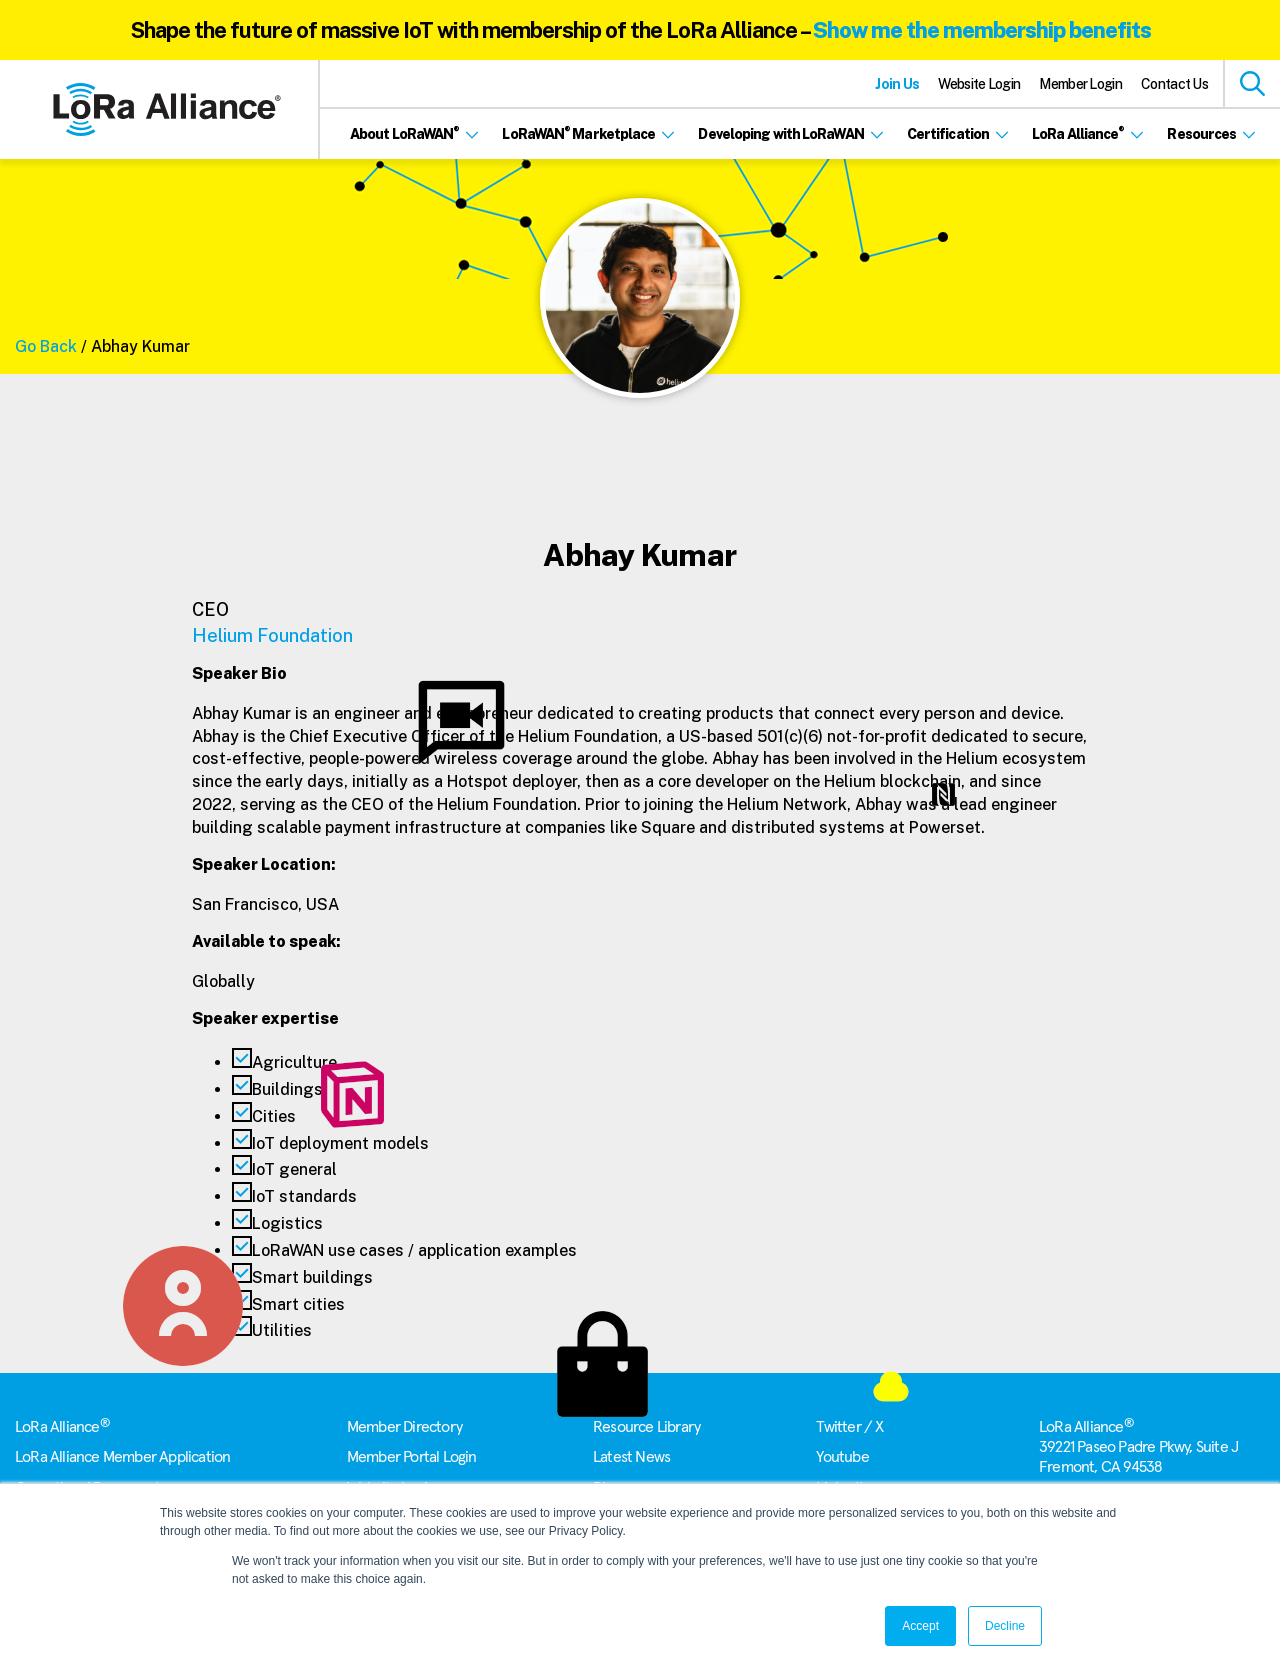 The height and width of the screenshot is (1672, 1280). I want to click on indicates cloudy weather conditions, so click(891, 1387).